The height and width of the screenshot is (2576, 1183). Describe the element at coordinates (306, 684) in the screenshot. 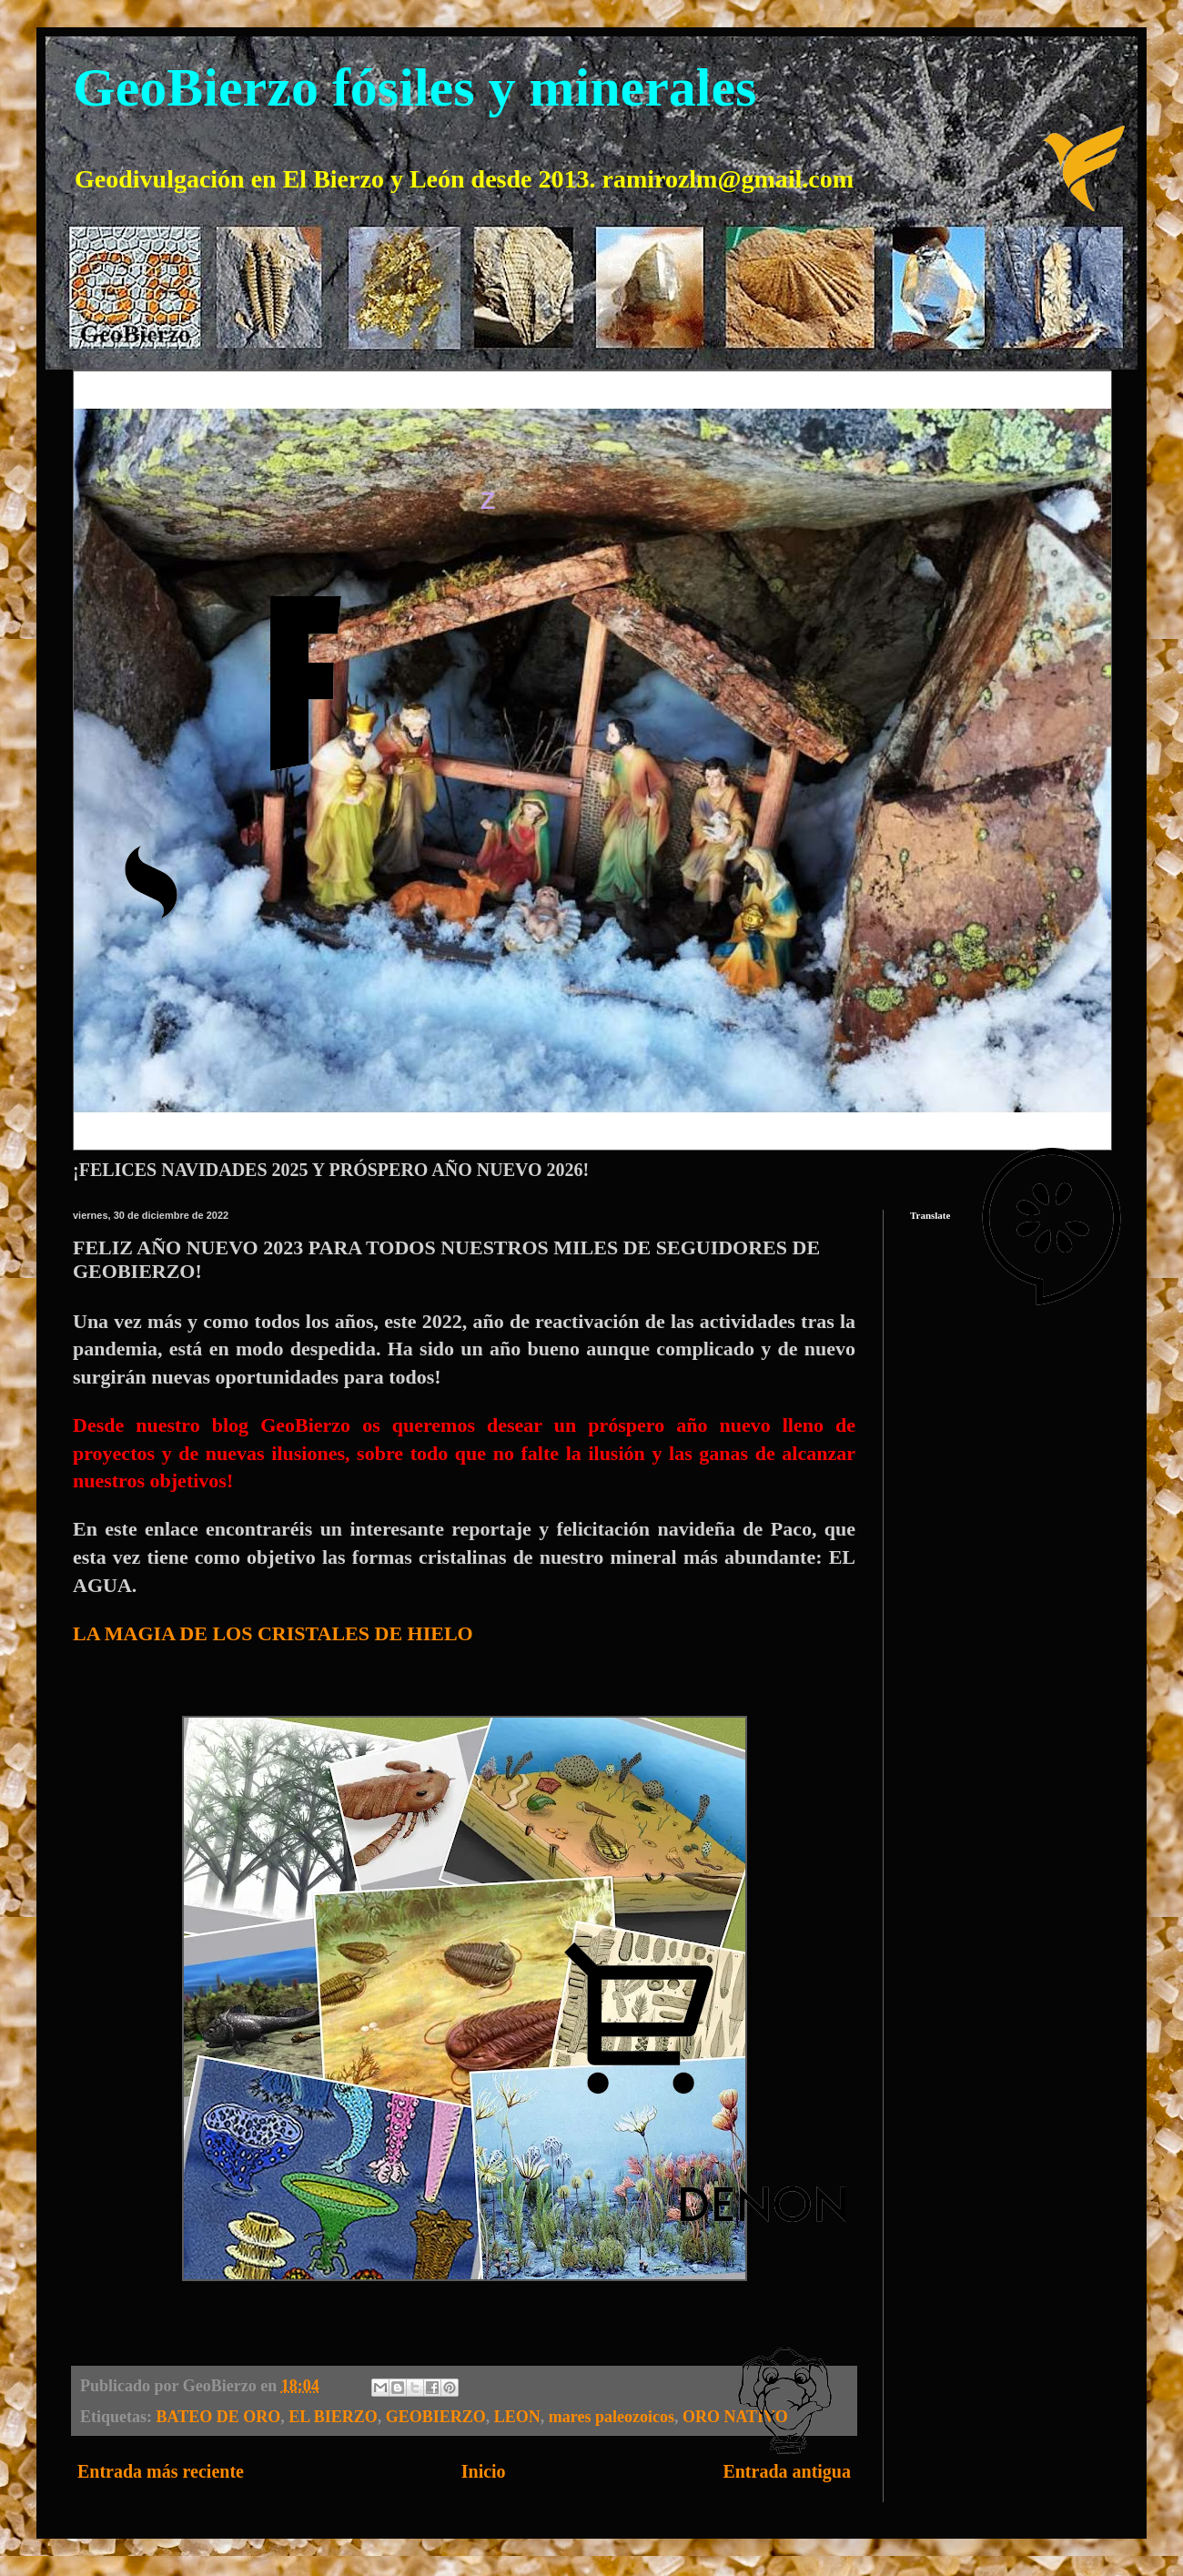

I see `launch fortnite game` at that location.